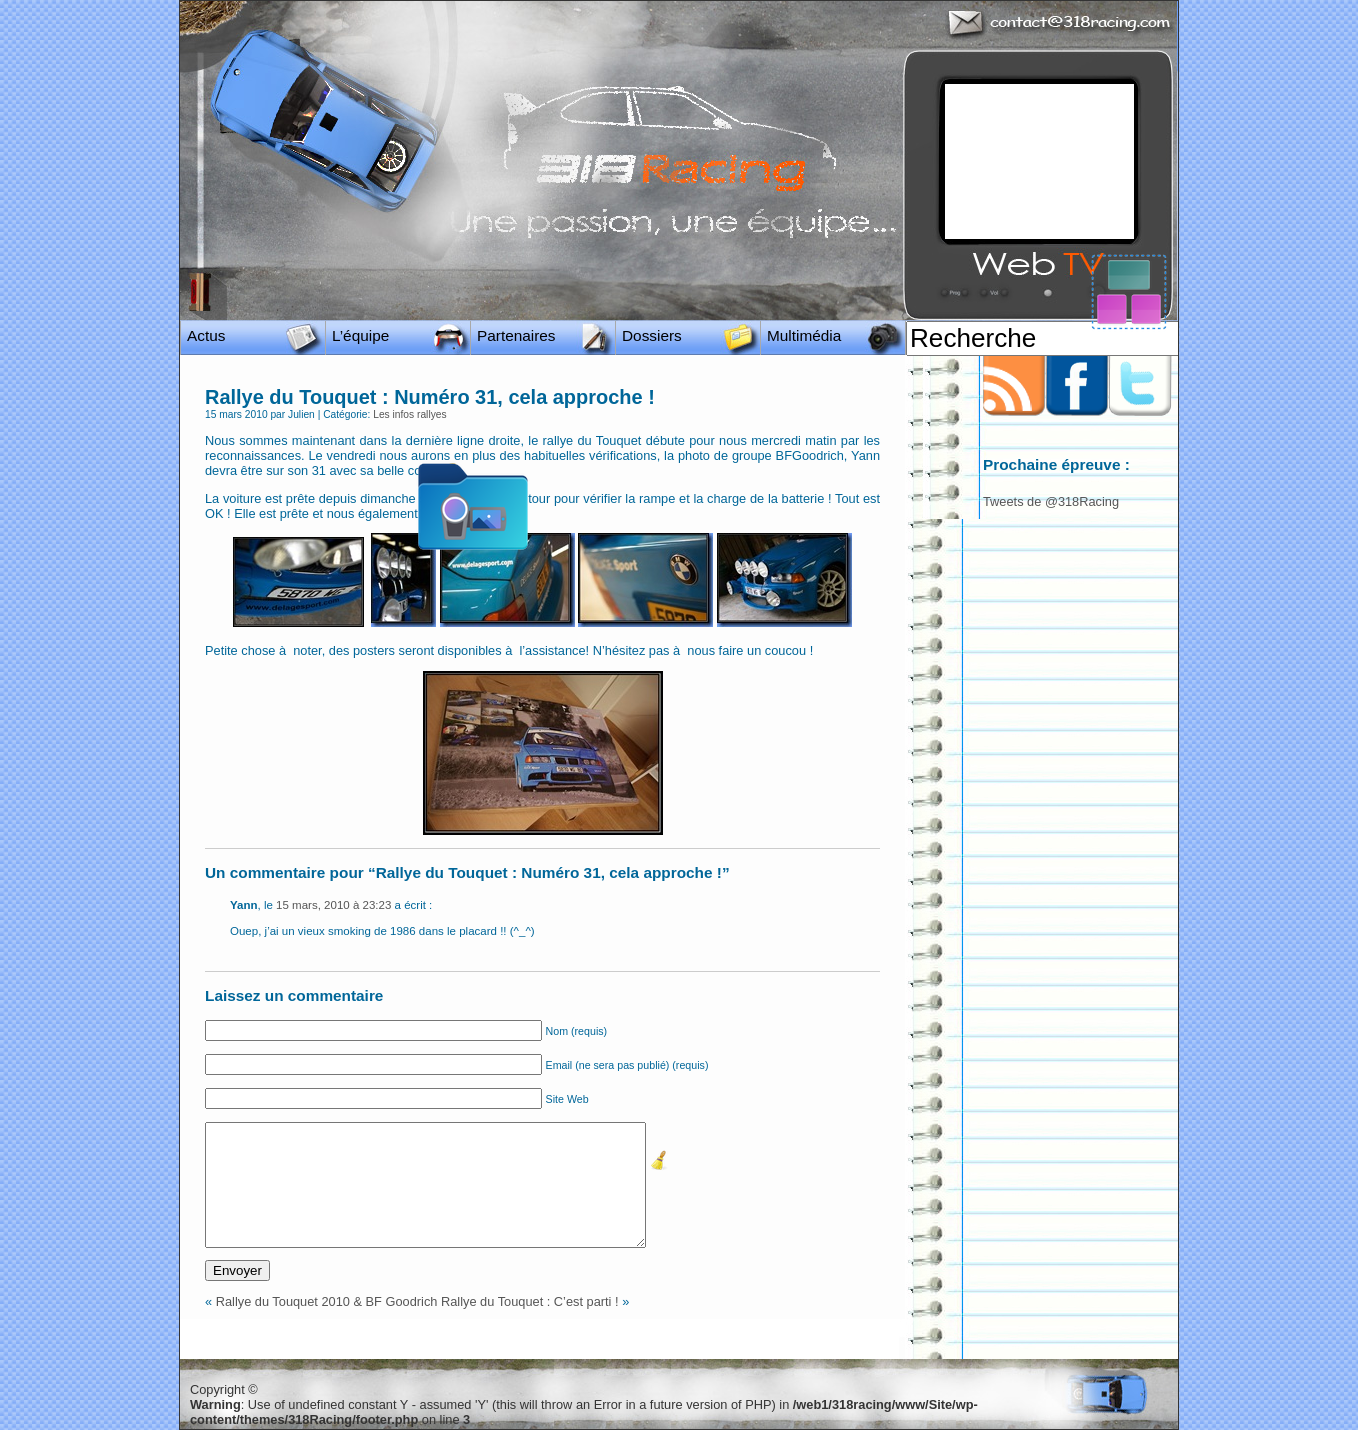 The height and width of the screenshot is (1430, 1358). What do you see at coordinates (659, 1160) in the screenshot?
I see `clear all items or entries` at bounding box center [659, 1160].